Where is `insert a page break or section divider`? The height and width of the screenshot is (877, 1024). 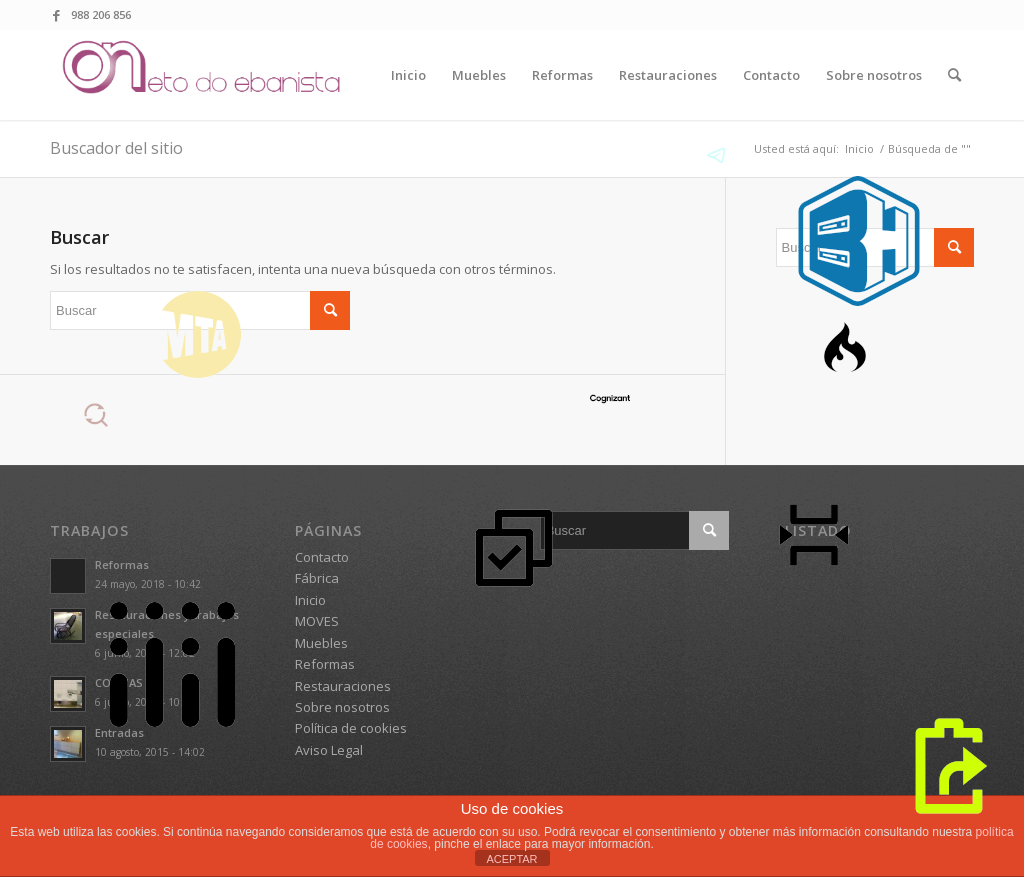 insert a page break or section divider is located at coordinates (814, 535).